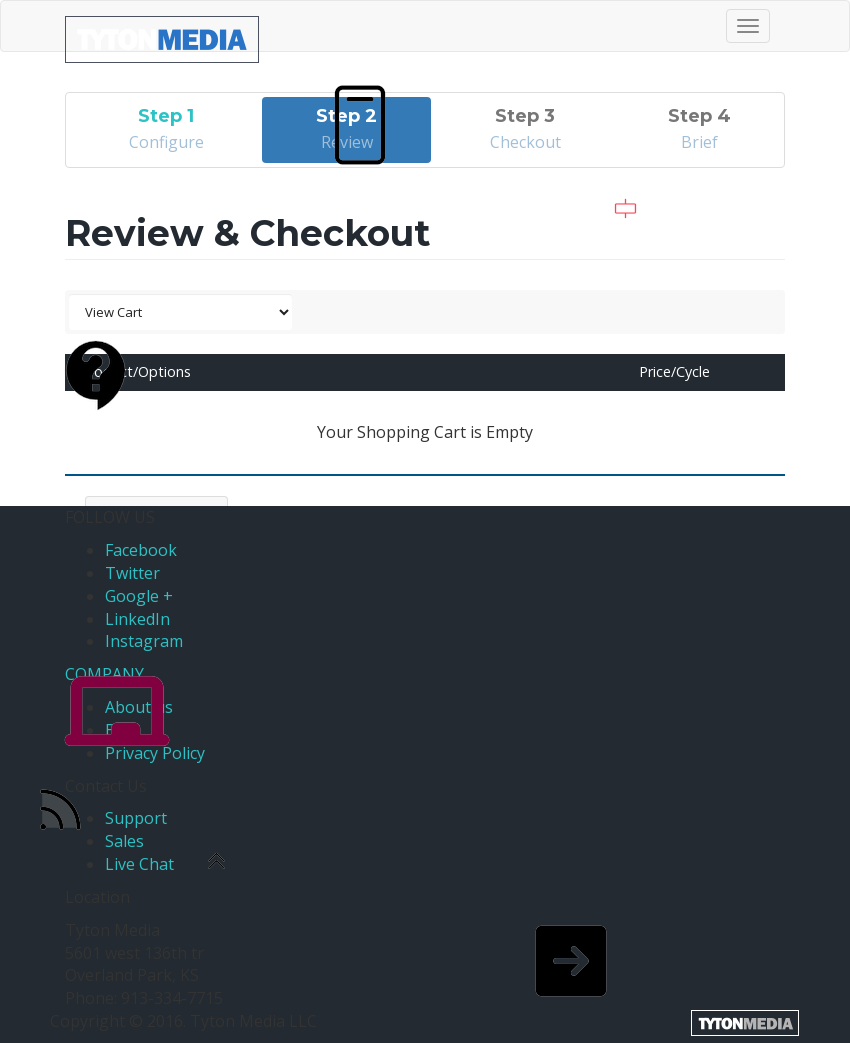  Describe the element at coordinates (117, 711) in the screenshot. I see `access presentation or teaching mode` at that location.